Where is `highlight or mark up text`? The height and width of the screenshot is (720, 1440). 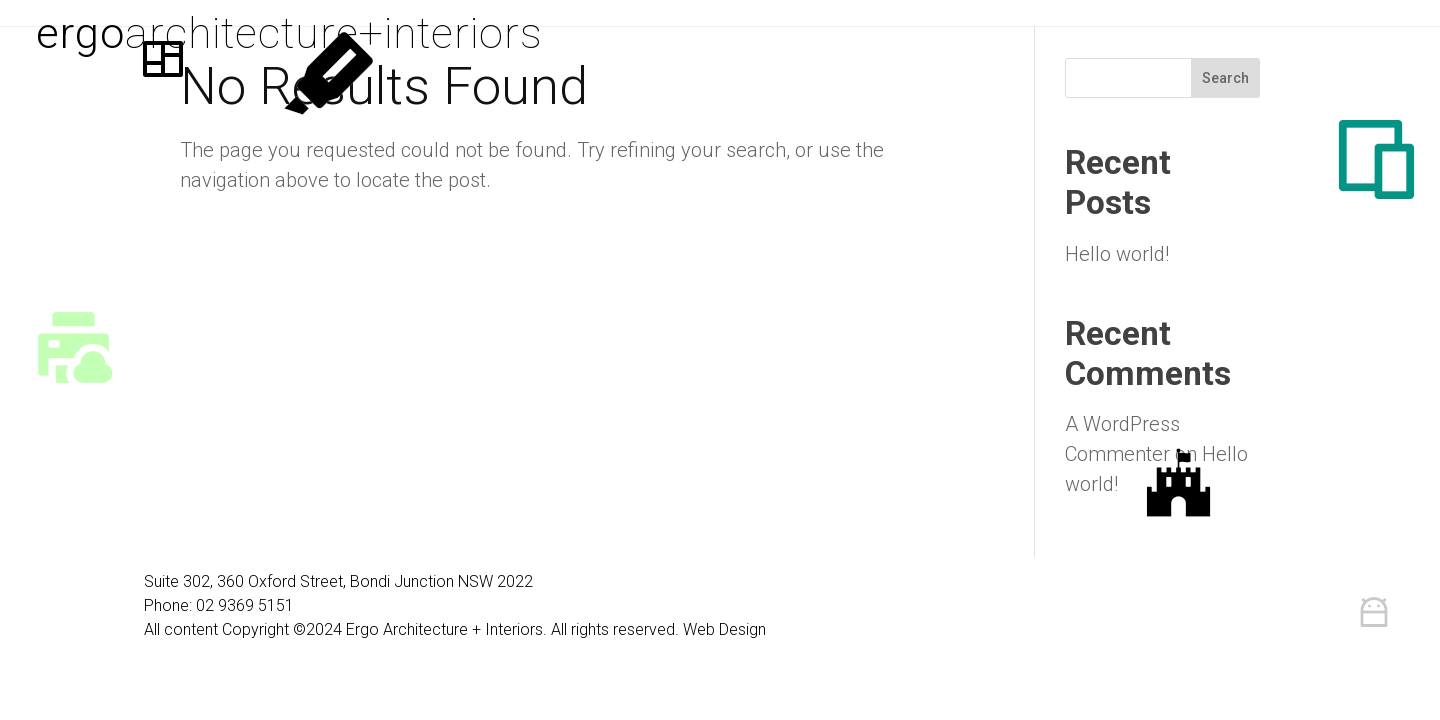 highlight or mark up text is located at coordinates (330, 75).